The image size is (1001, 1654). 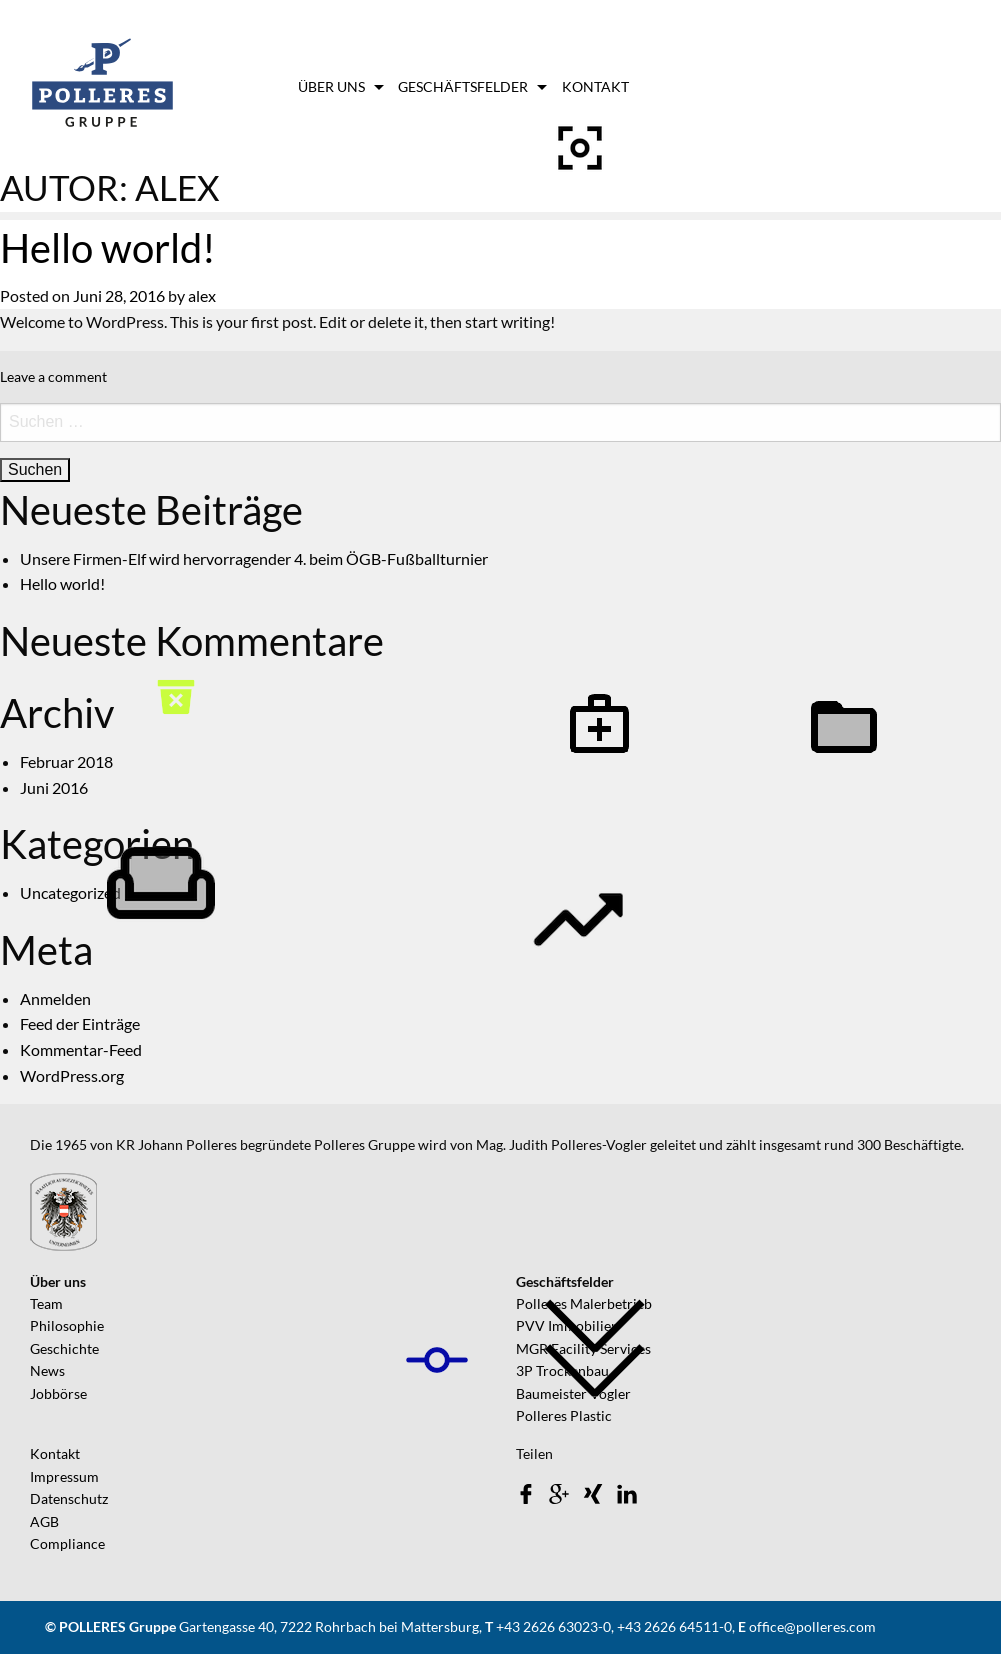 What do you see at coordinates (437, 1360) in the screenshot?
I see `view commit details in version control` at bounding box center [437, 1360].